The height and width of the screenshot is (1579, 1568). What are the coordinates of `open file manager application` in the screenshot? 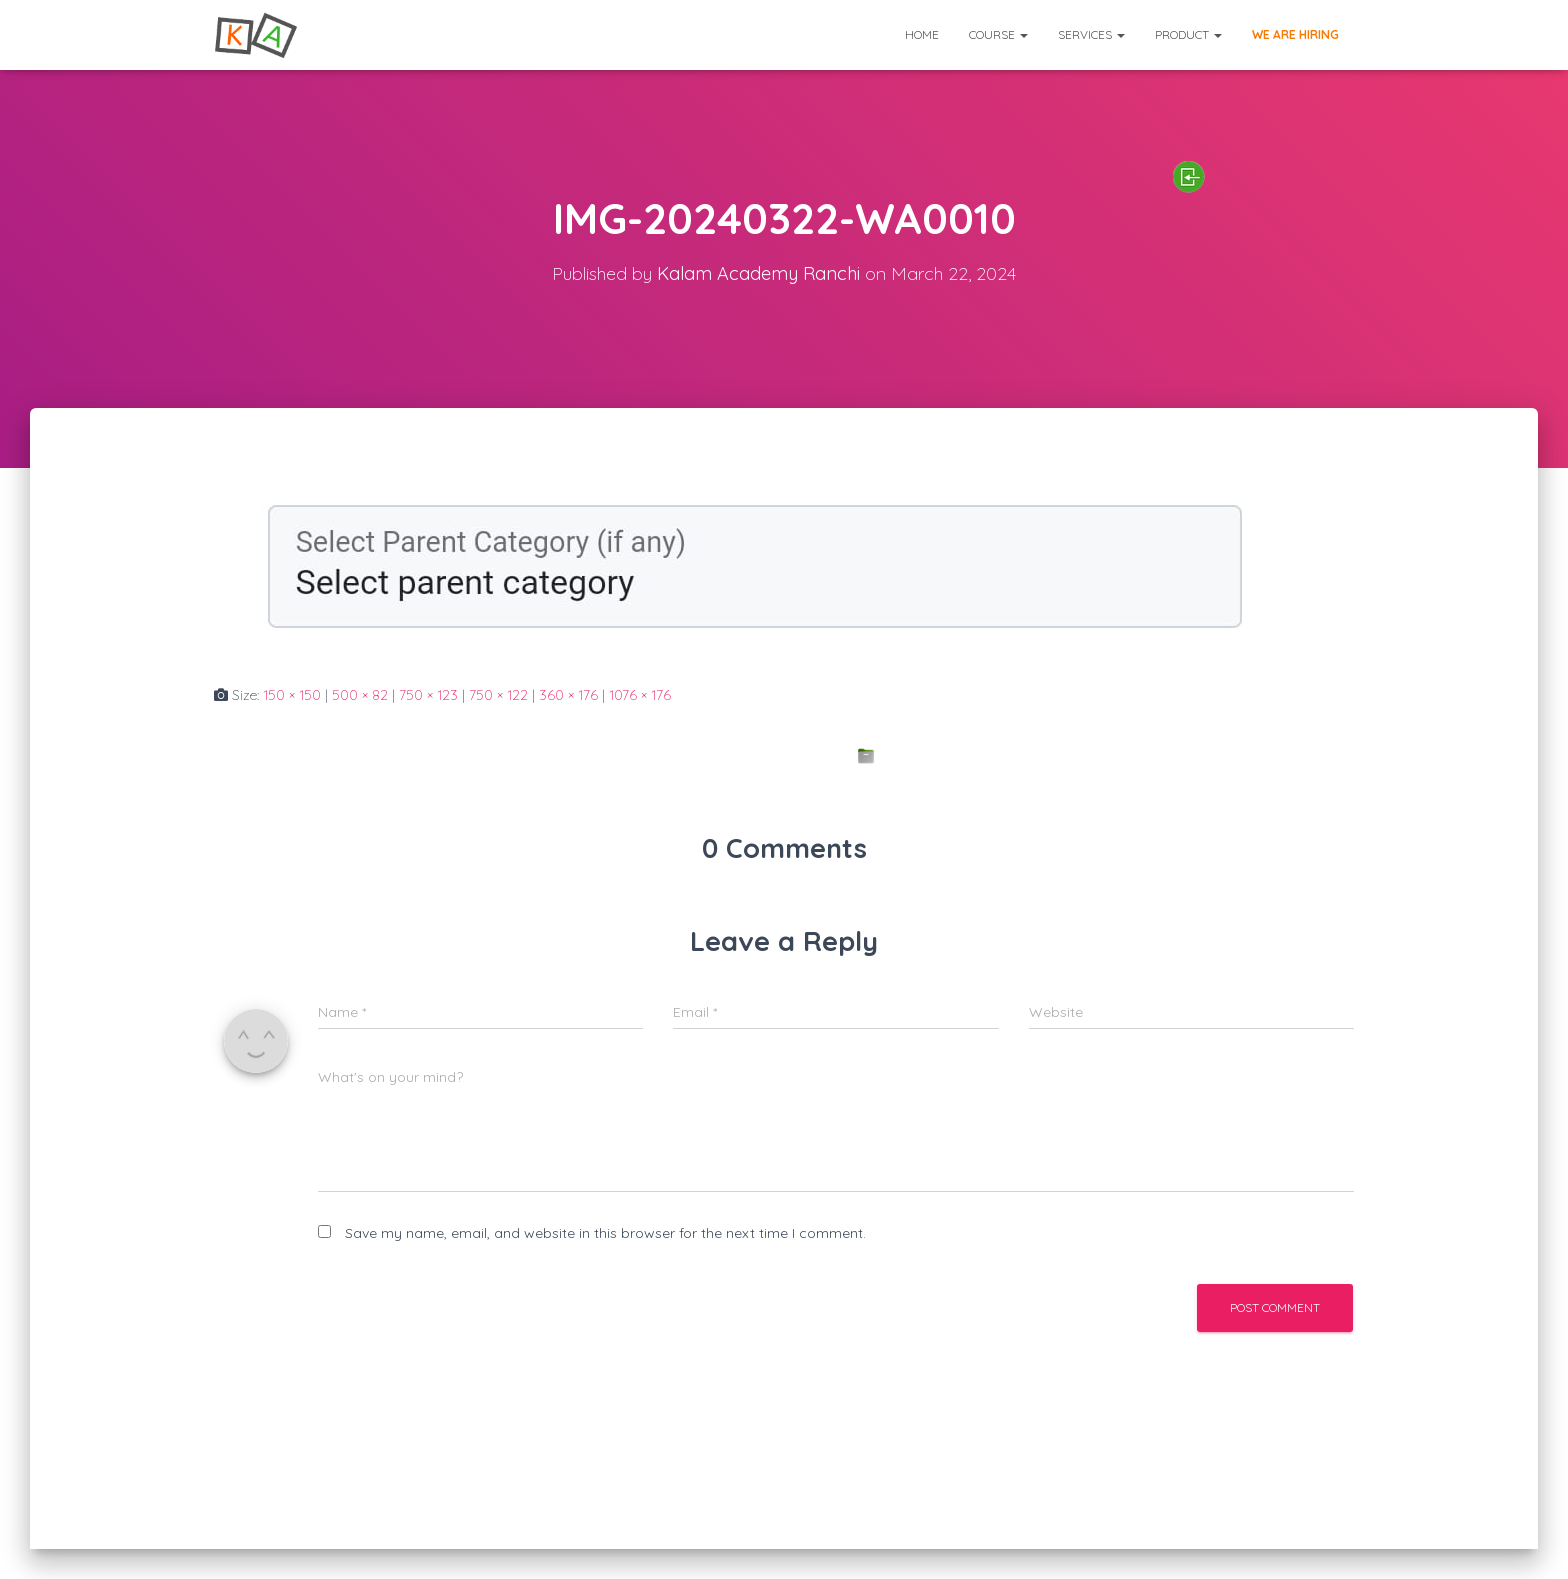 It's located at (866, 756).